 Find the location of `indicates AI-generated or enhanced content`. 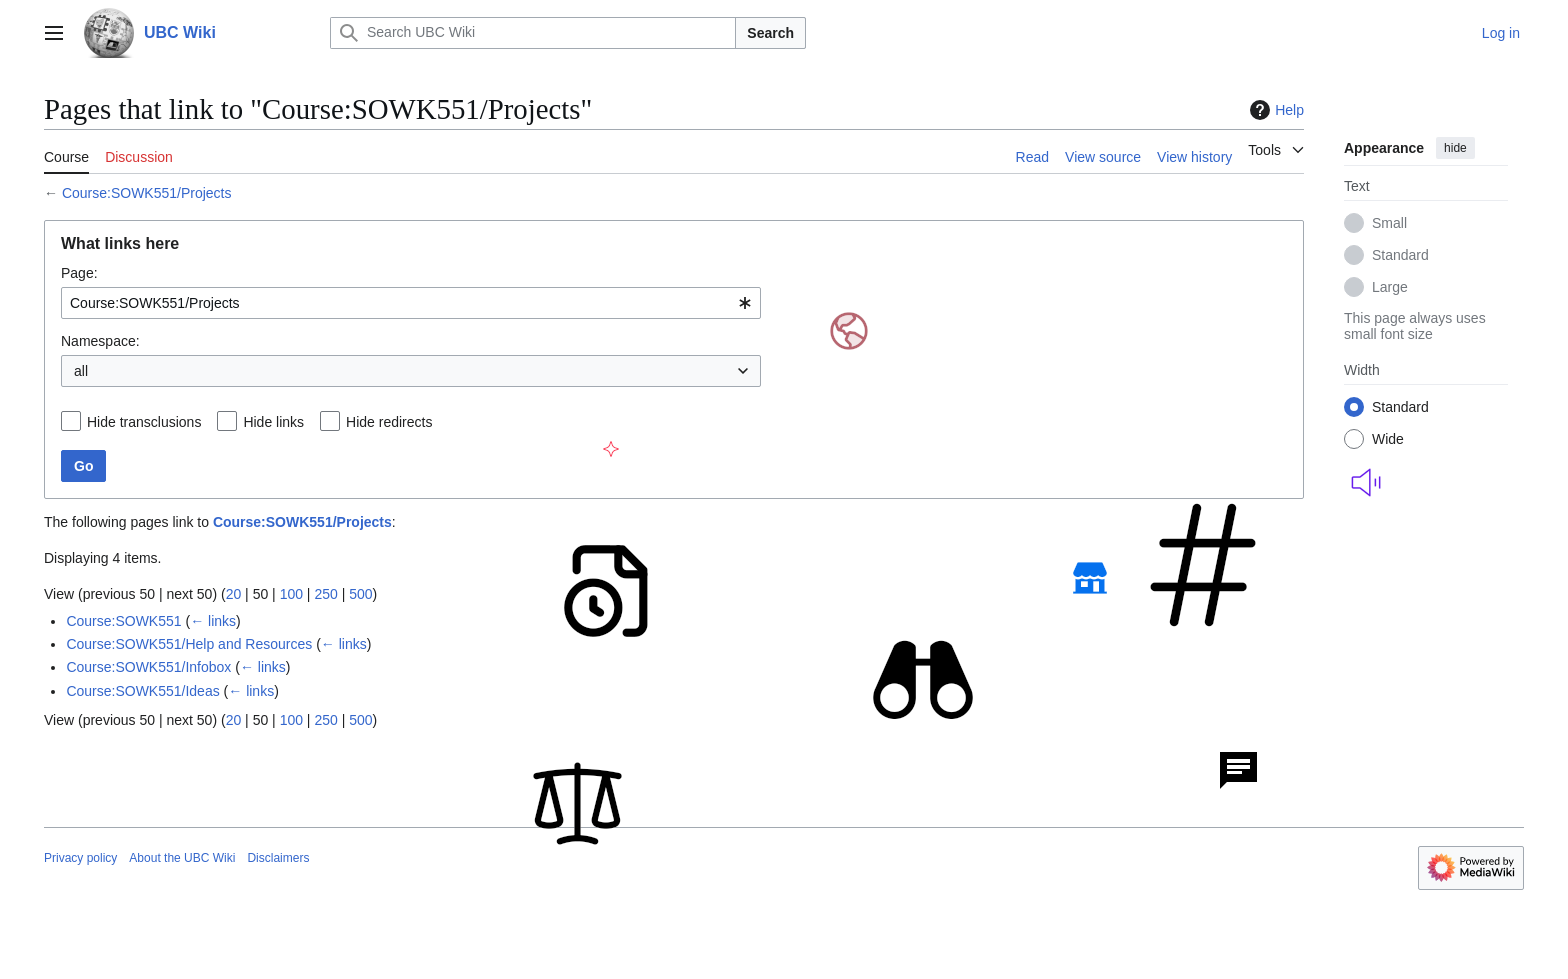

indicates AI-generated or enhanced content is located at coordinates (611, 449).